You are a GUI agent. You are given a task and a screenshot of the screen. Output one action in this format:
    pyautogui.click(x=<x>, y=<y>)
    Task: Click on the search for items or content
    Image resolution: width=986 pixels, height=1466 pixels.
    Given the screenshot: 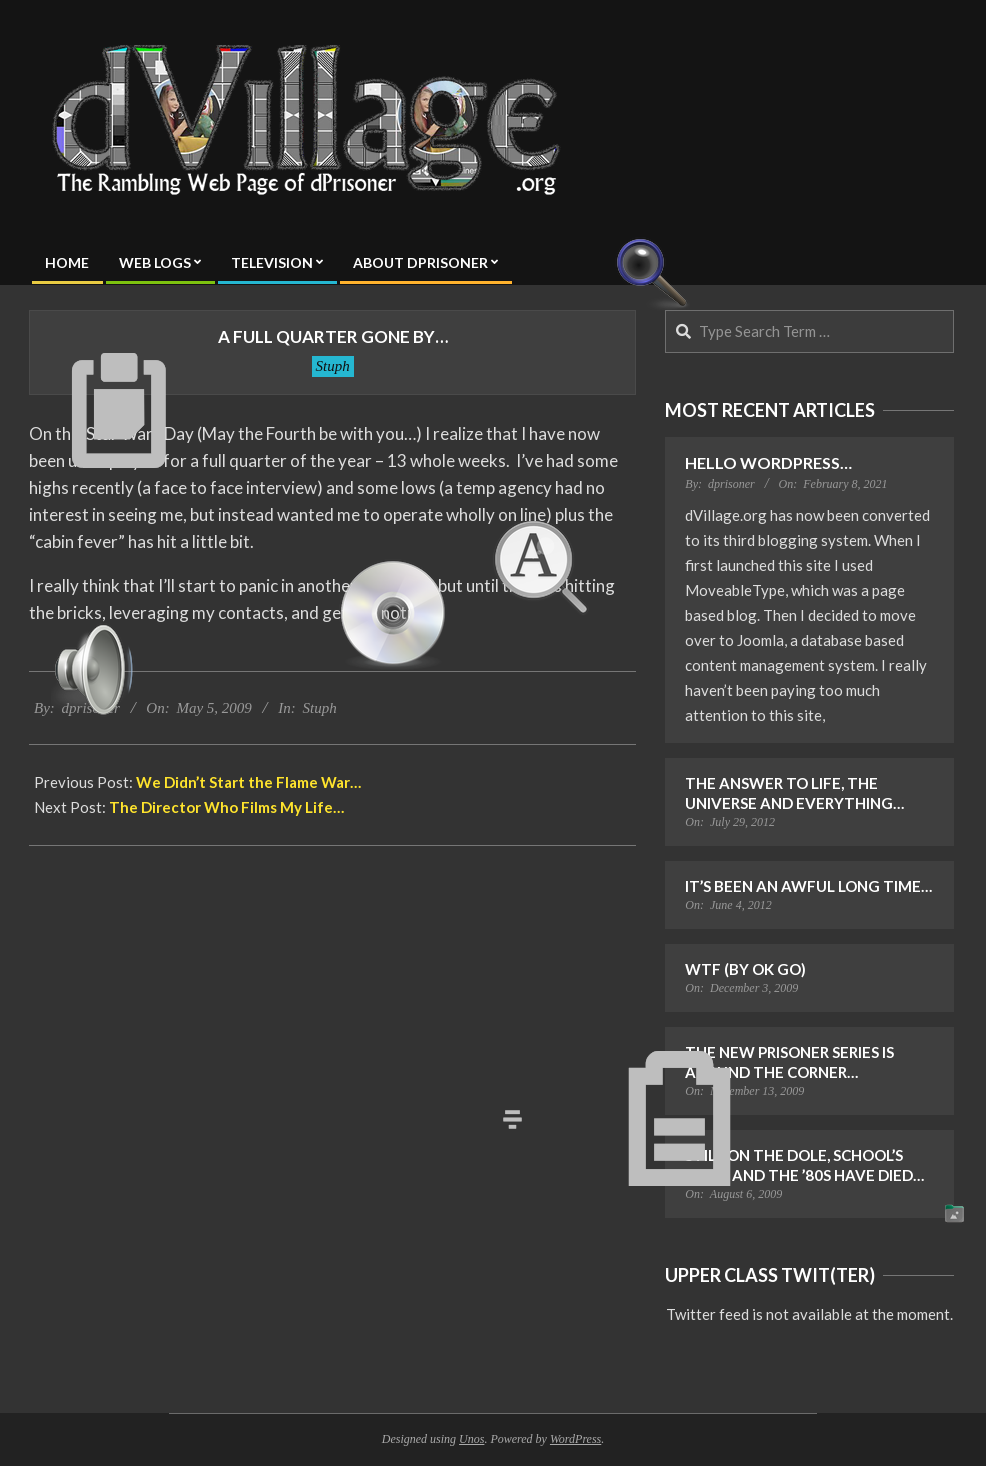 What is the action you would take?
    pyautogui.click(x=652, y=274)
    